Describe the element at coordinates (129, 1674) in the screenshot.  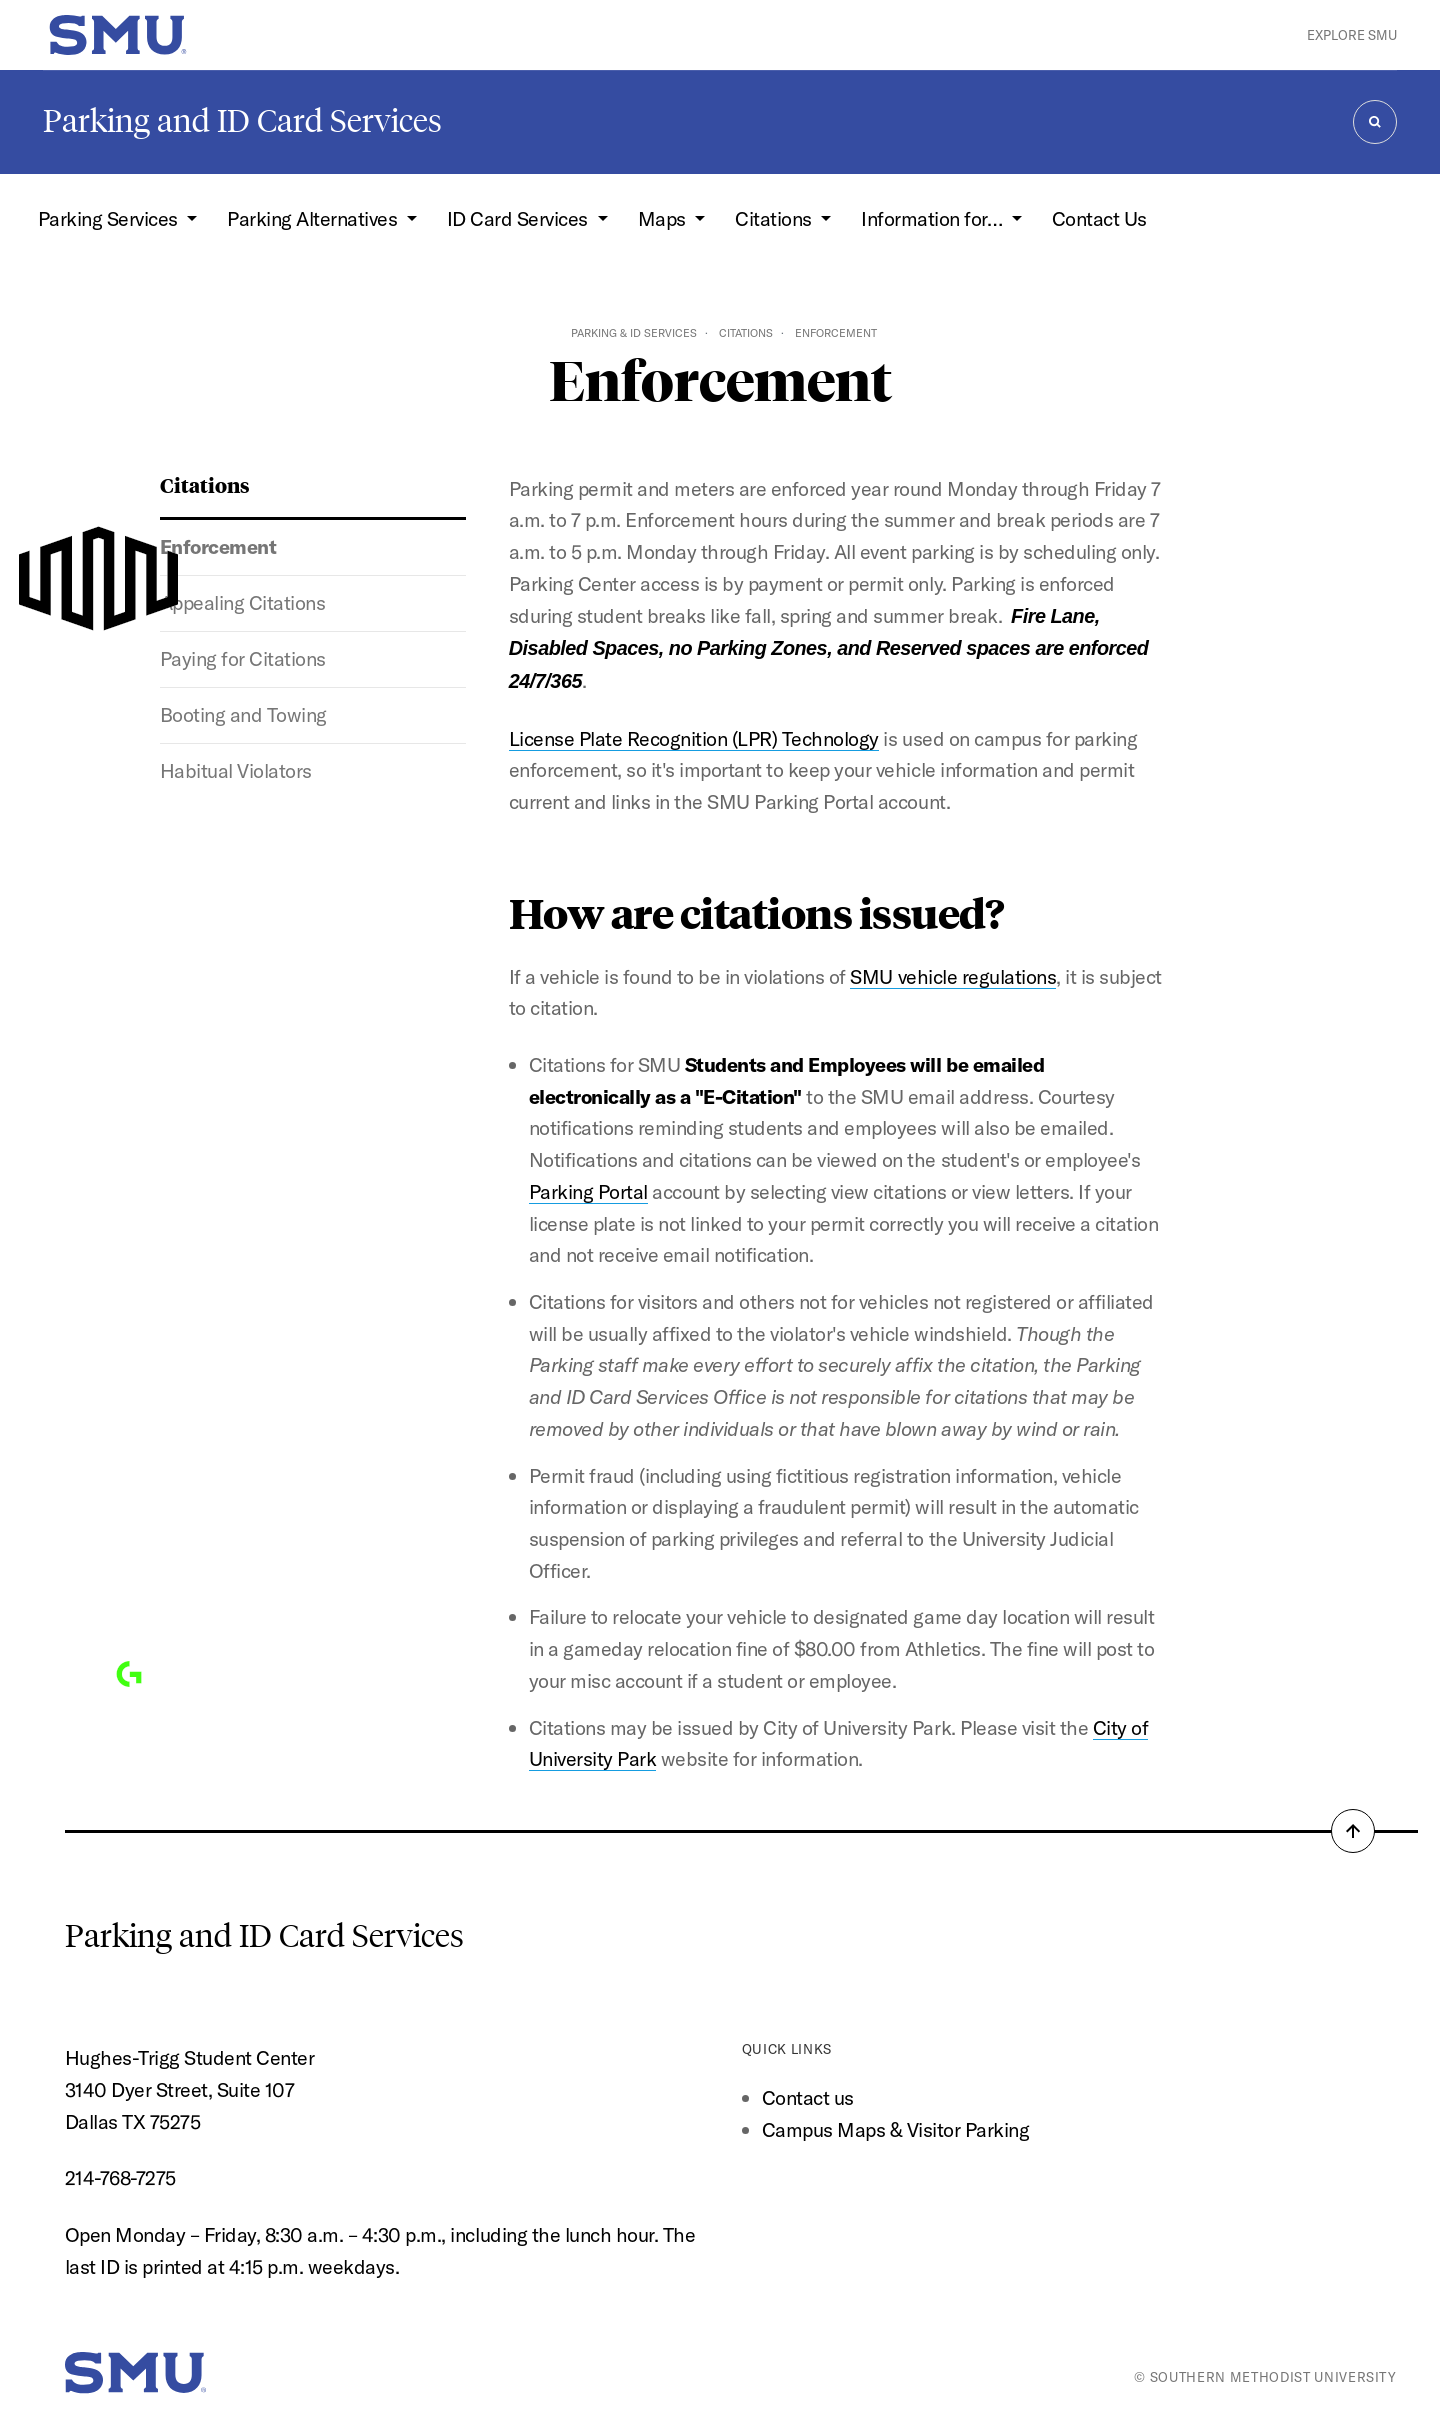
I see `logitech g gaming brand logo` at that location.